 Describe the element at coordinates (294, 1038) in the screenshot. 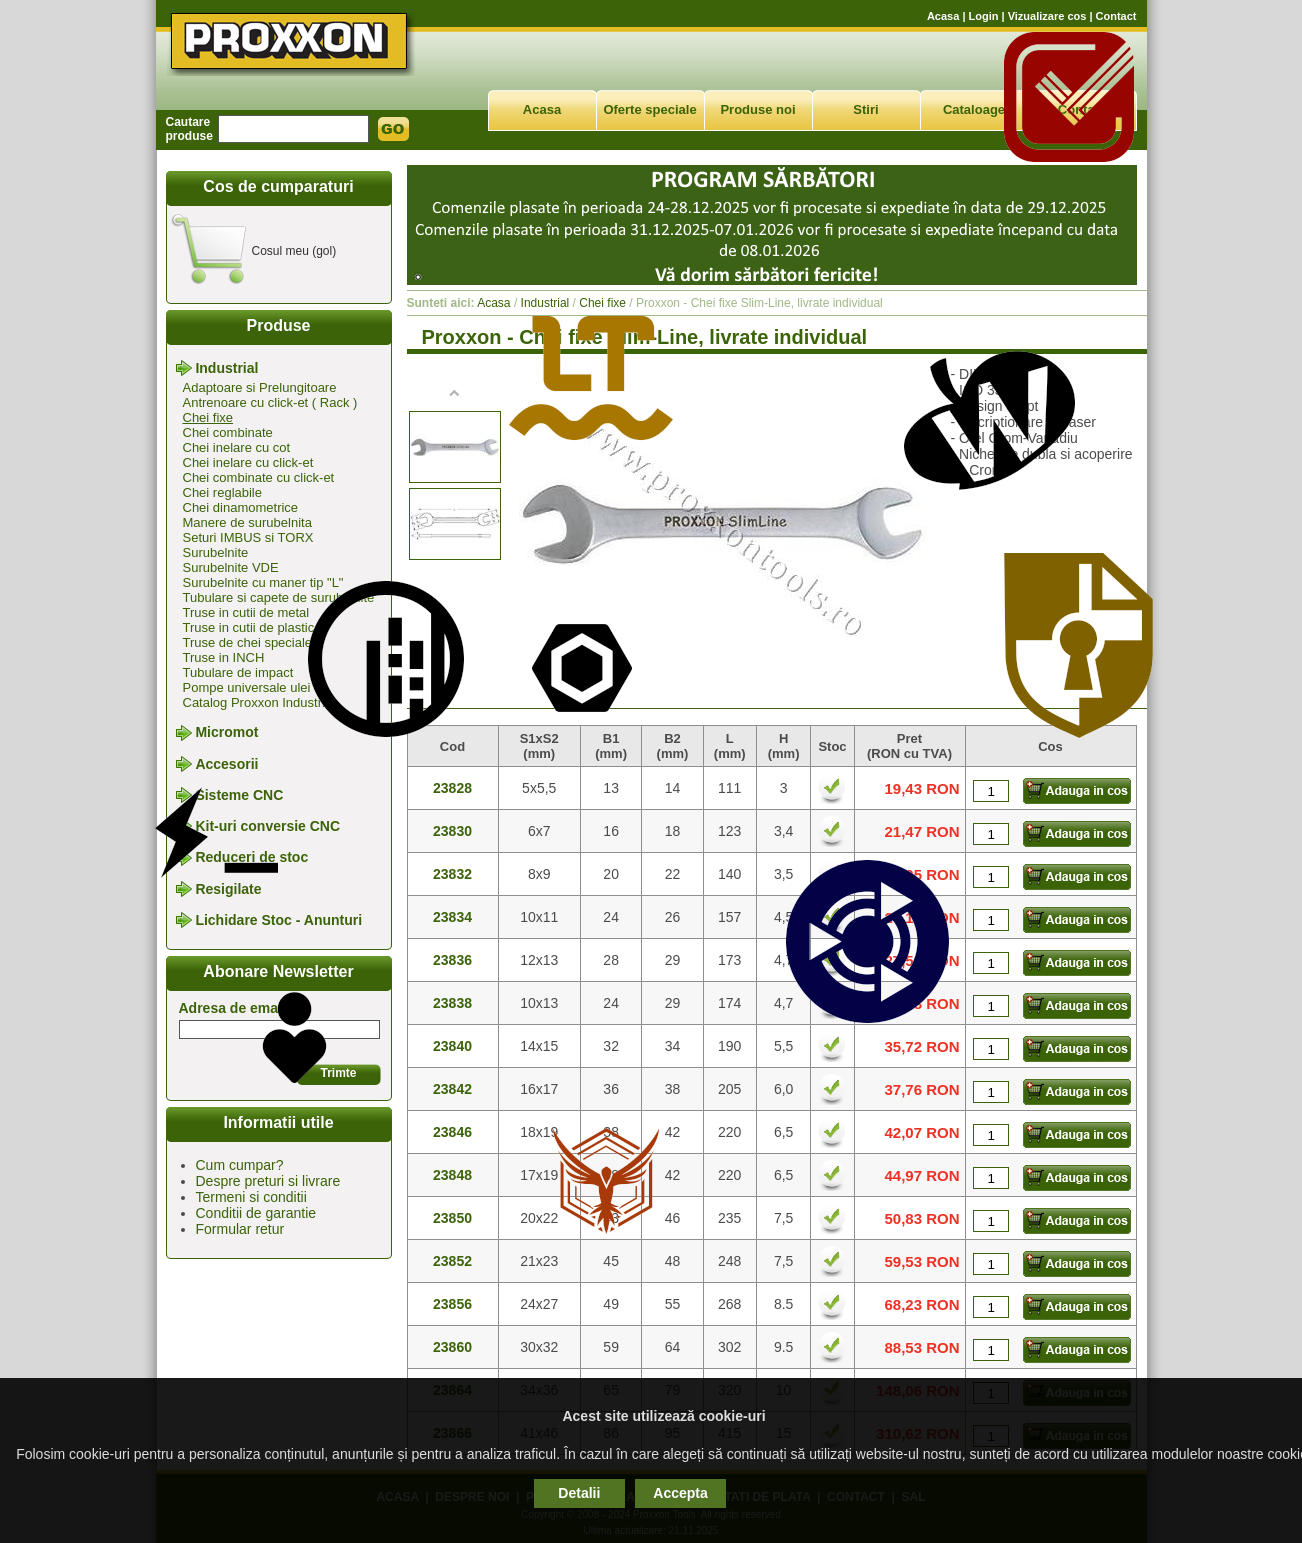

I see `empathize with or show compassion for a user` at that location.